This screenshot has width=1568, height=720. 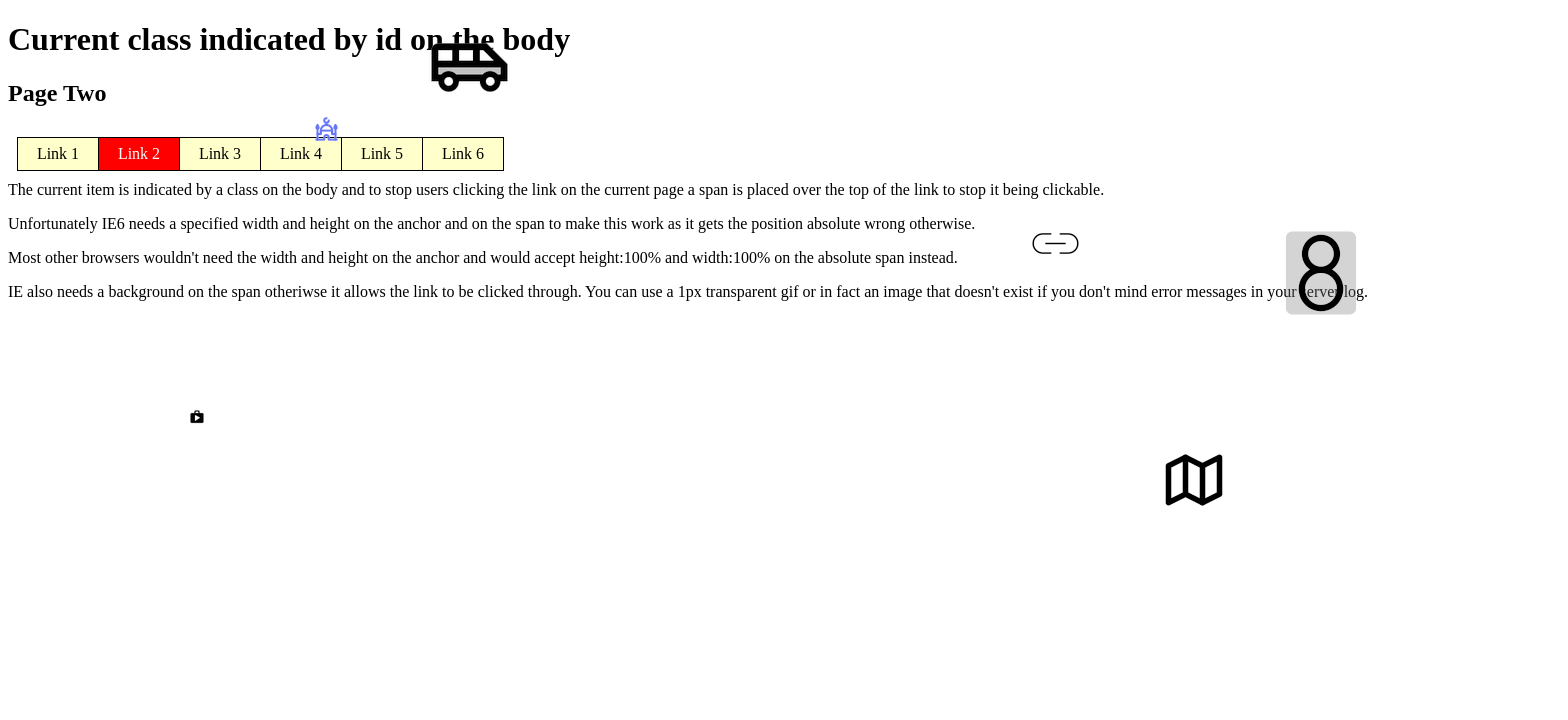 I want to click on indicates a mosque or islamic place of worship, so click(x=326, y=129).